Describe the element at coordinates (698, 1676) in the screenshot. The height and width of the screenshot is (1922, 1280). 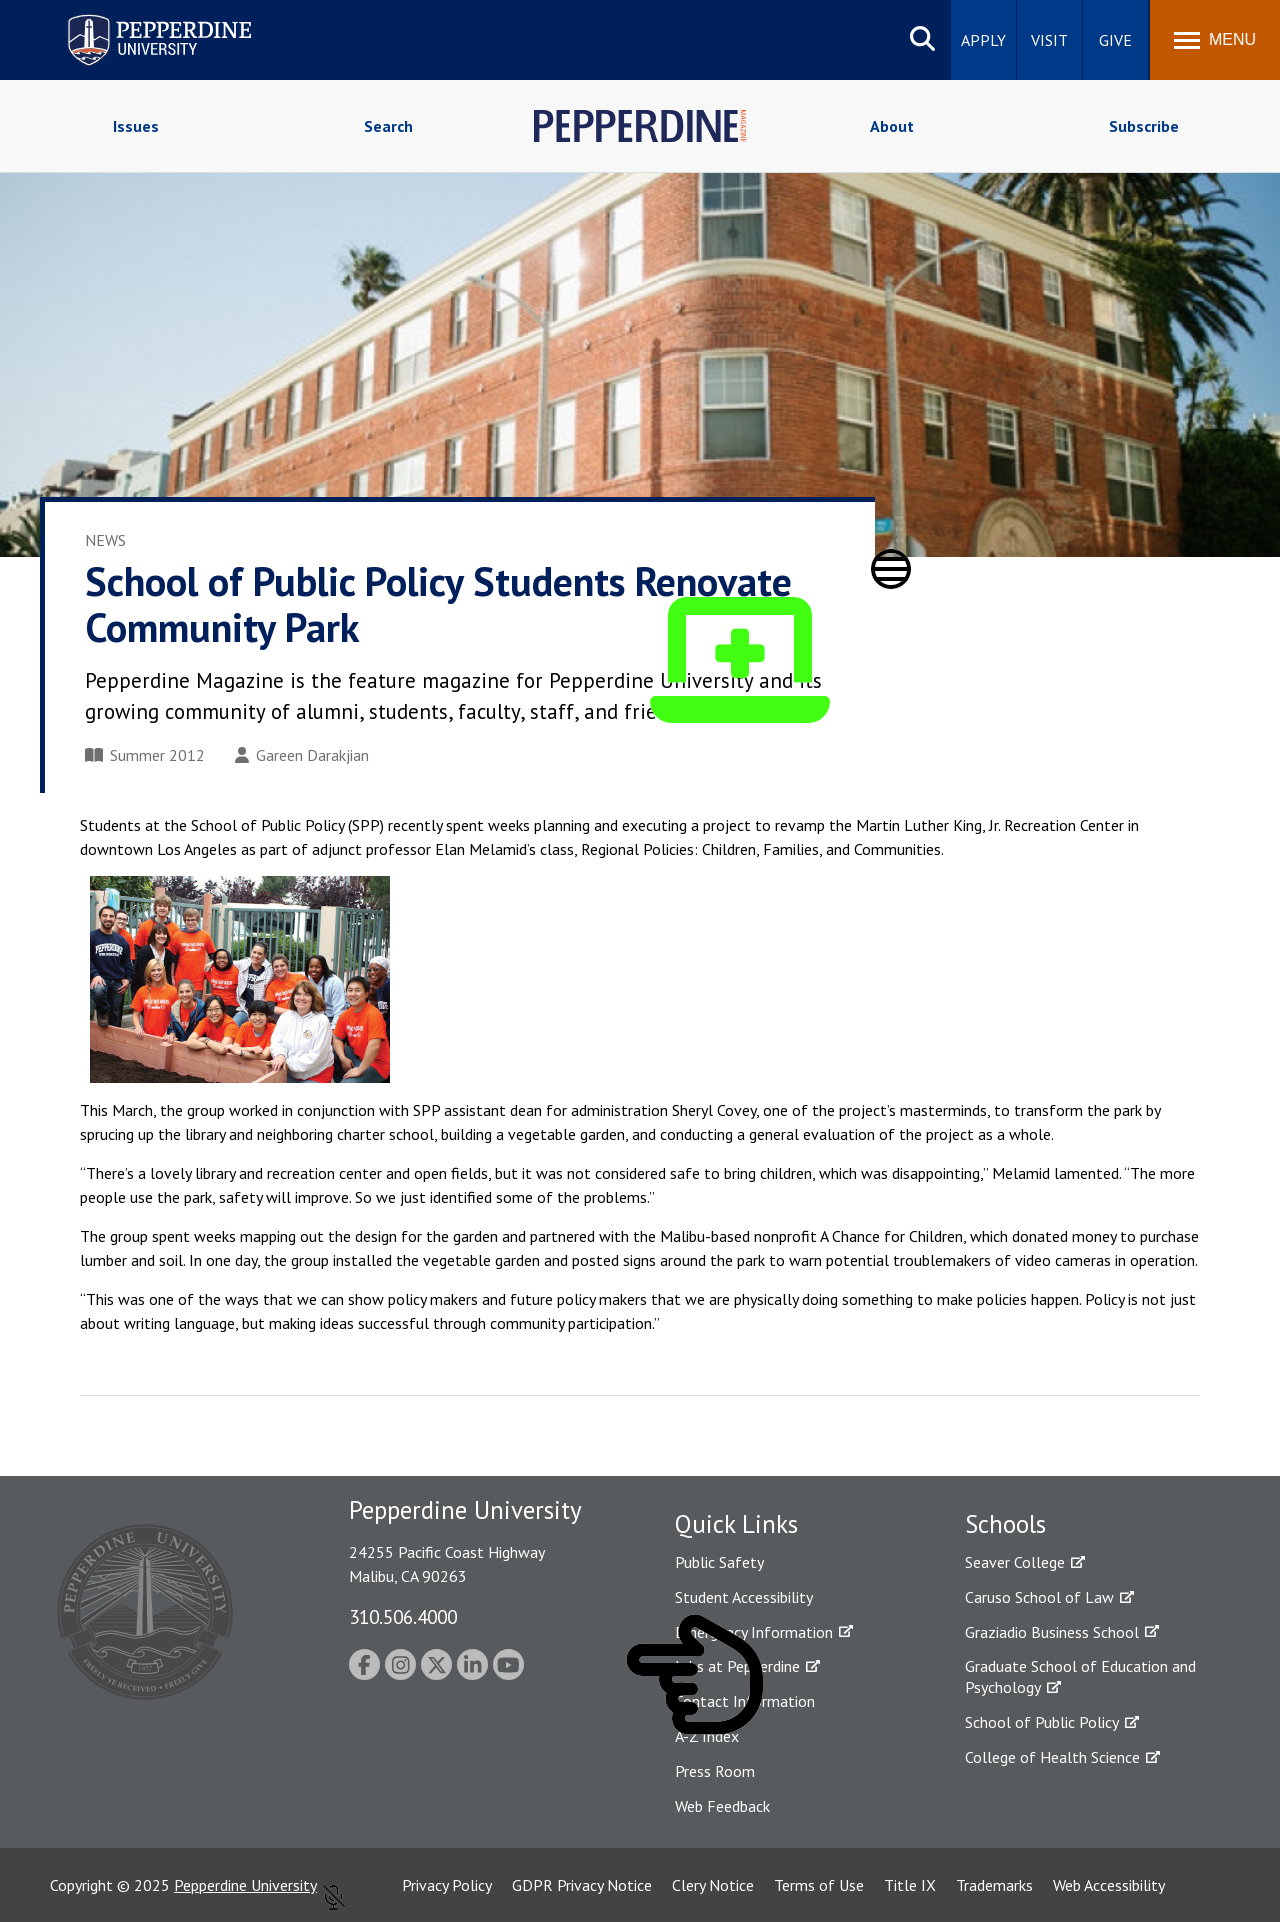
I see `navigate to previous item or section` at that location.